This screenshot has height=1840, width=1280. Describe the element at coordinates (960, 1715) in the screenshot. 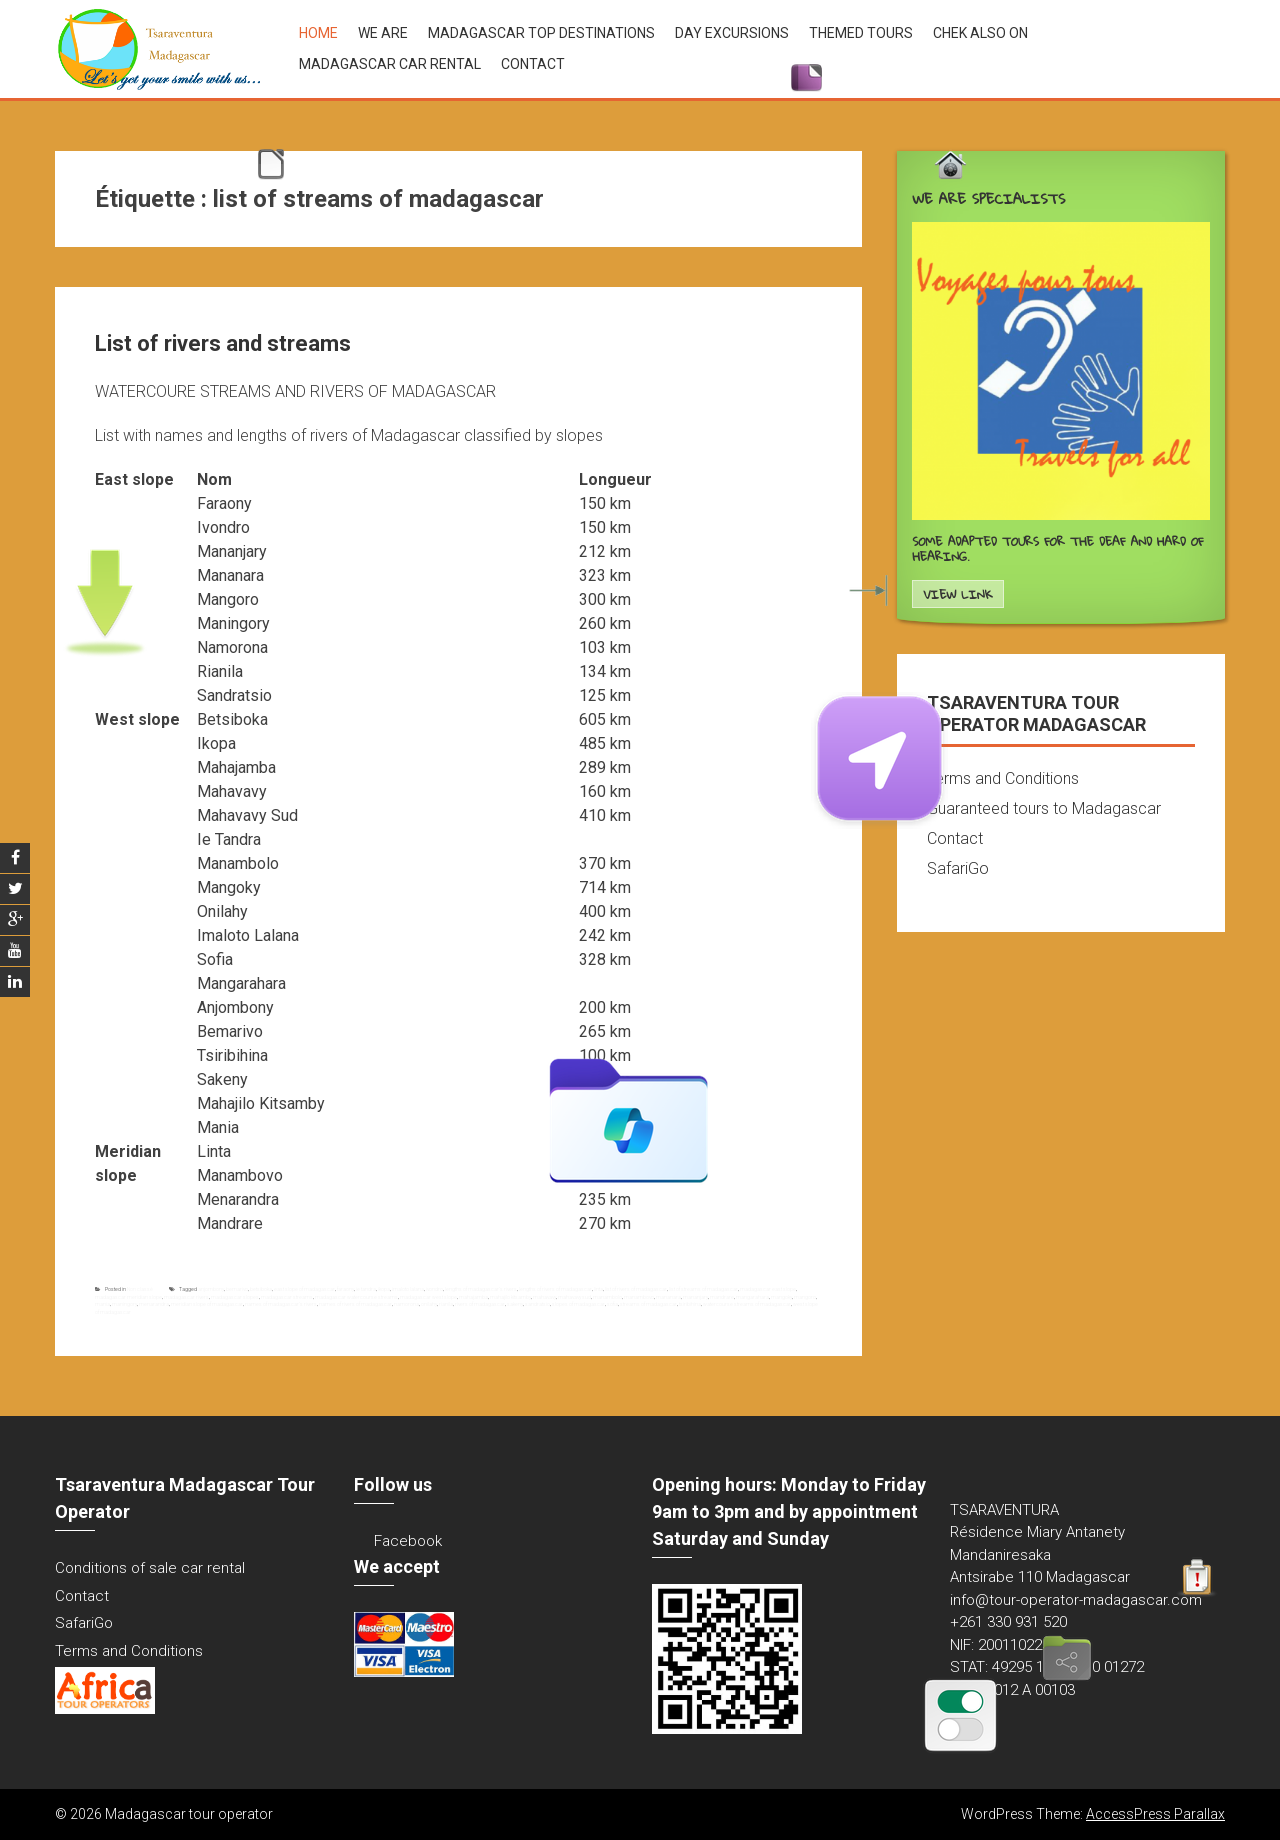

I see `open unity tweak tool settings` at that location.